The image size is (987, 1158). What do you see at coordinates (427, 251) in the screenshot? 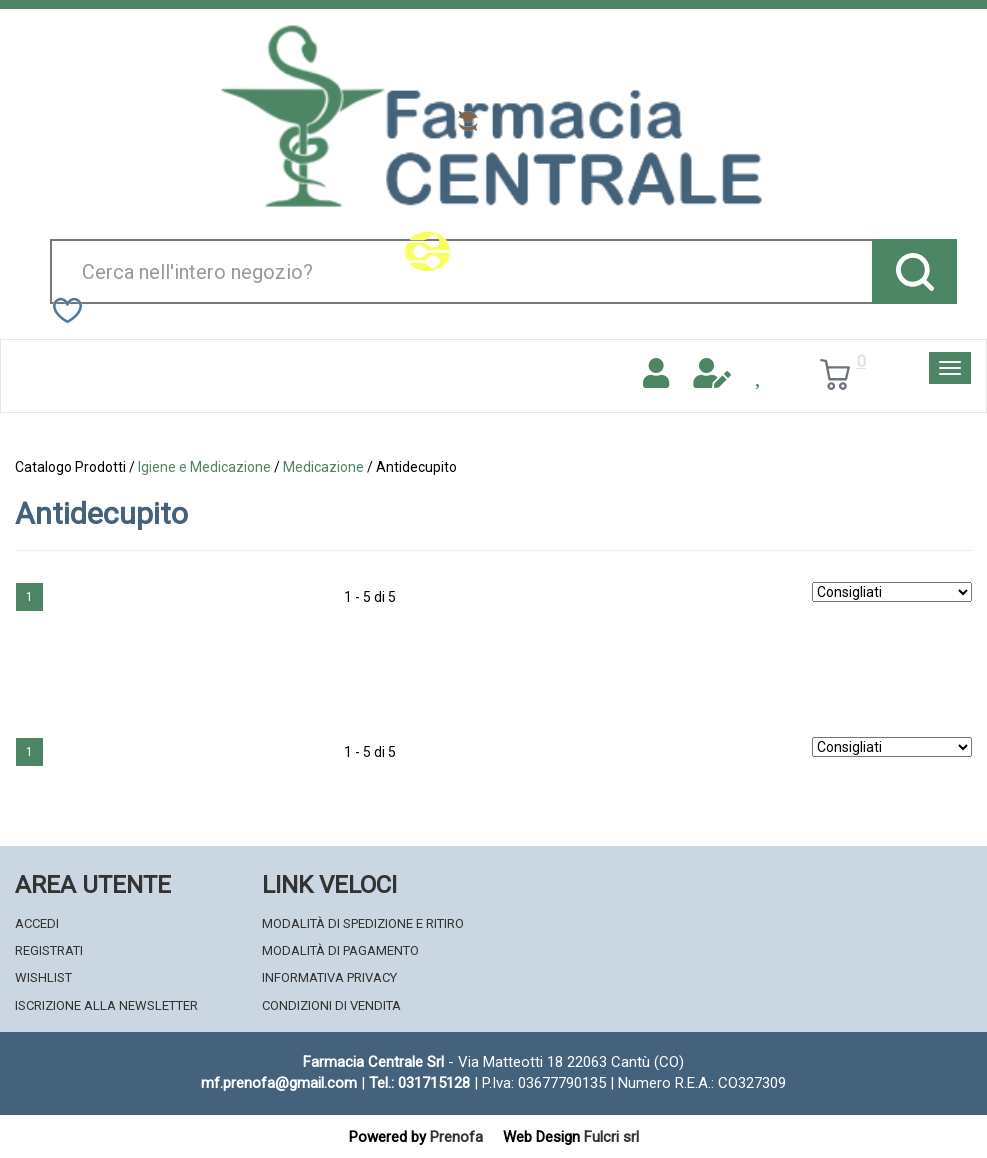
I see `connect to dlna-enabled devices for media streaming` at bounding box center [427, 251].